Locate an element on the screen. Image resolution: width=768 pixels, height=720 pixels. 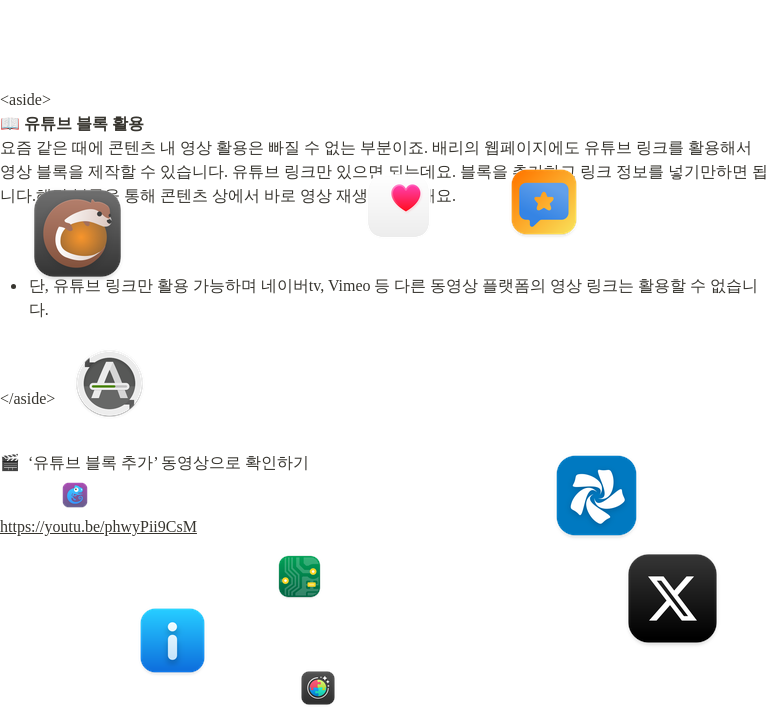
open the X (formerly Twitter) app is located at coordinates (672, 598).